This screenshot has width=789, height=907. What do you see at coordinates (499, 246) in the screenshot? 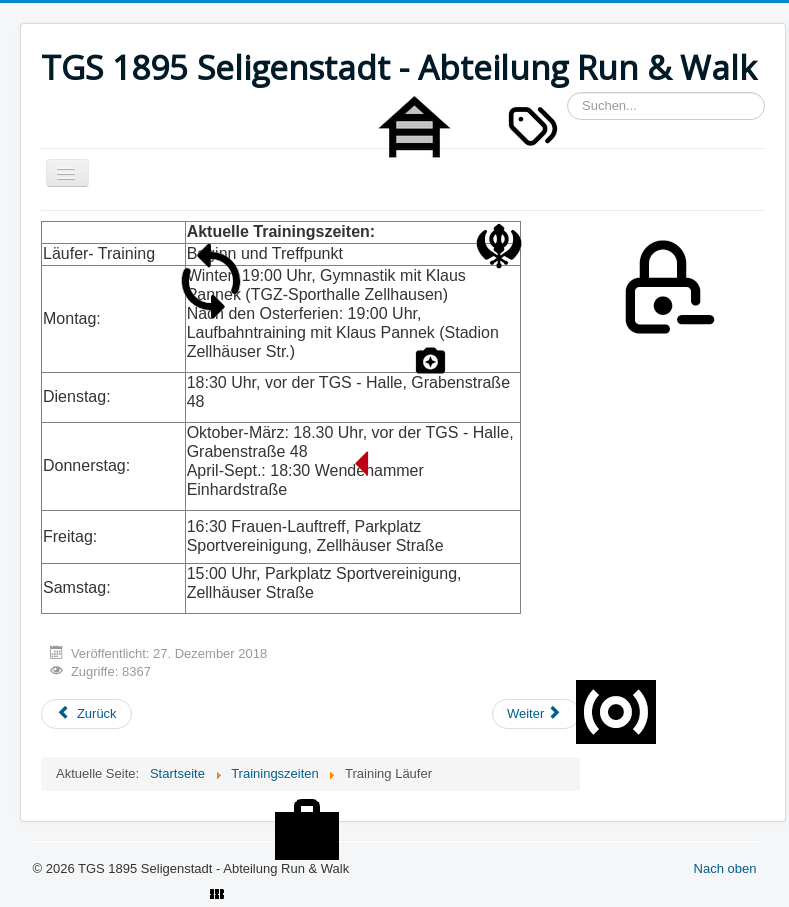
I see `indicates Sikh religious content or community` at bounding box center [499, 246].